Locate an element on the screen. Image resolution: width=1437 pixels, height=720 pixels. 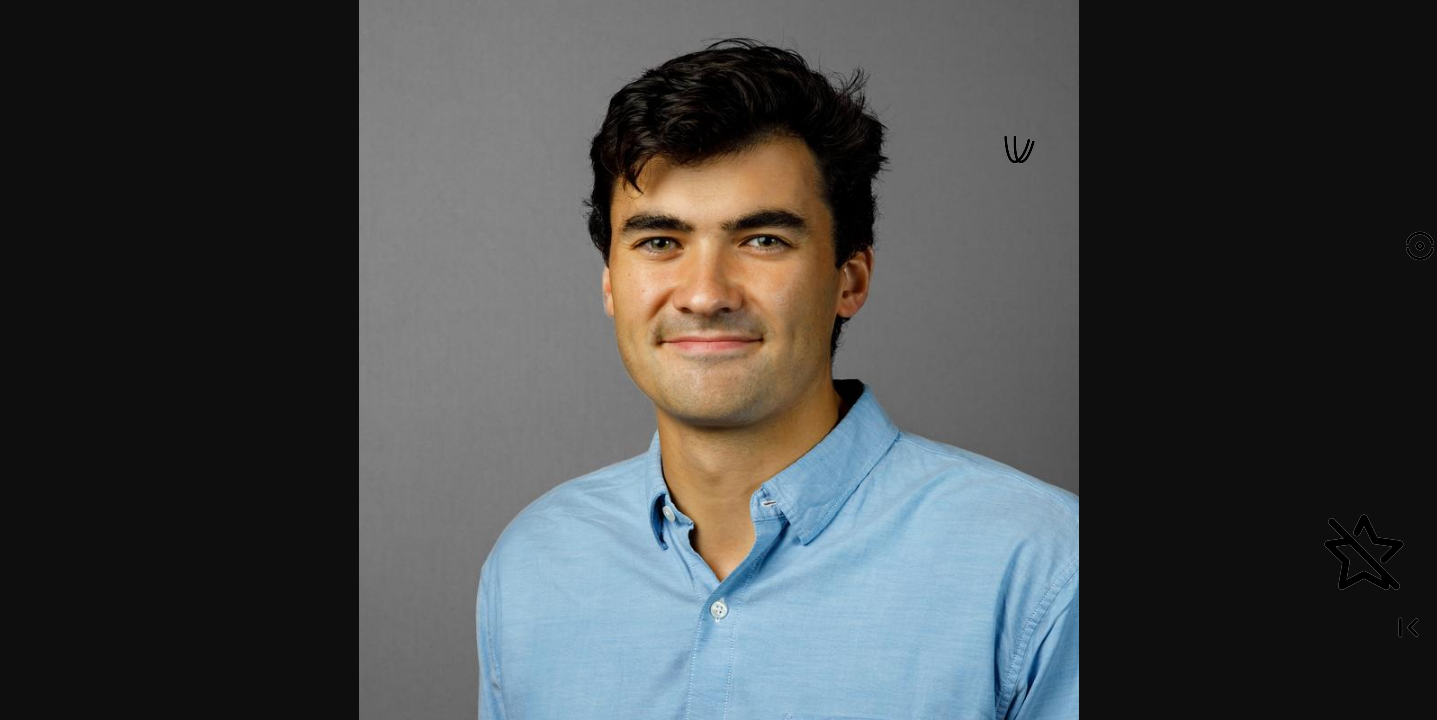
adjust level or alignment settings is located at coordinates (1420, 246).